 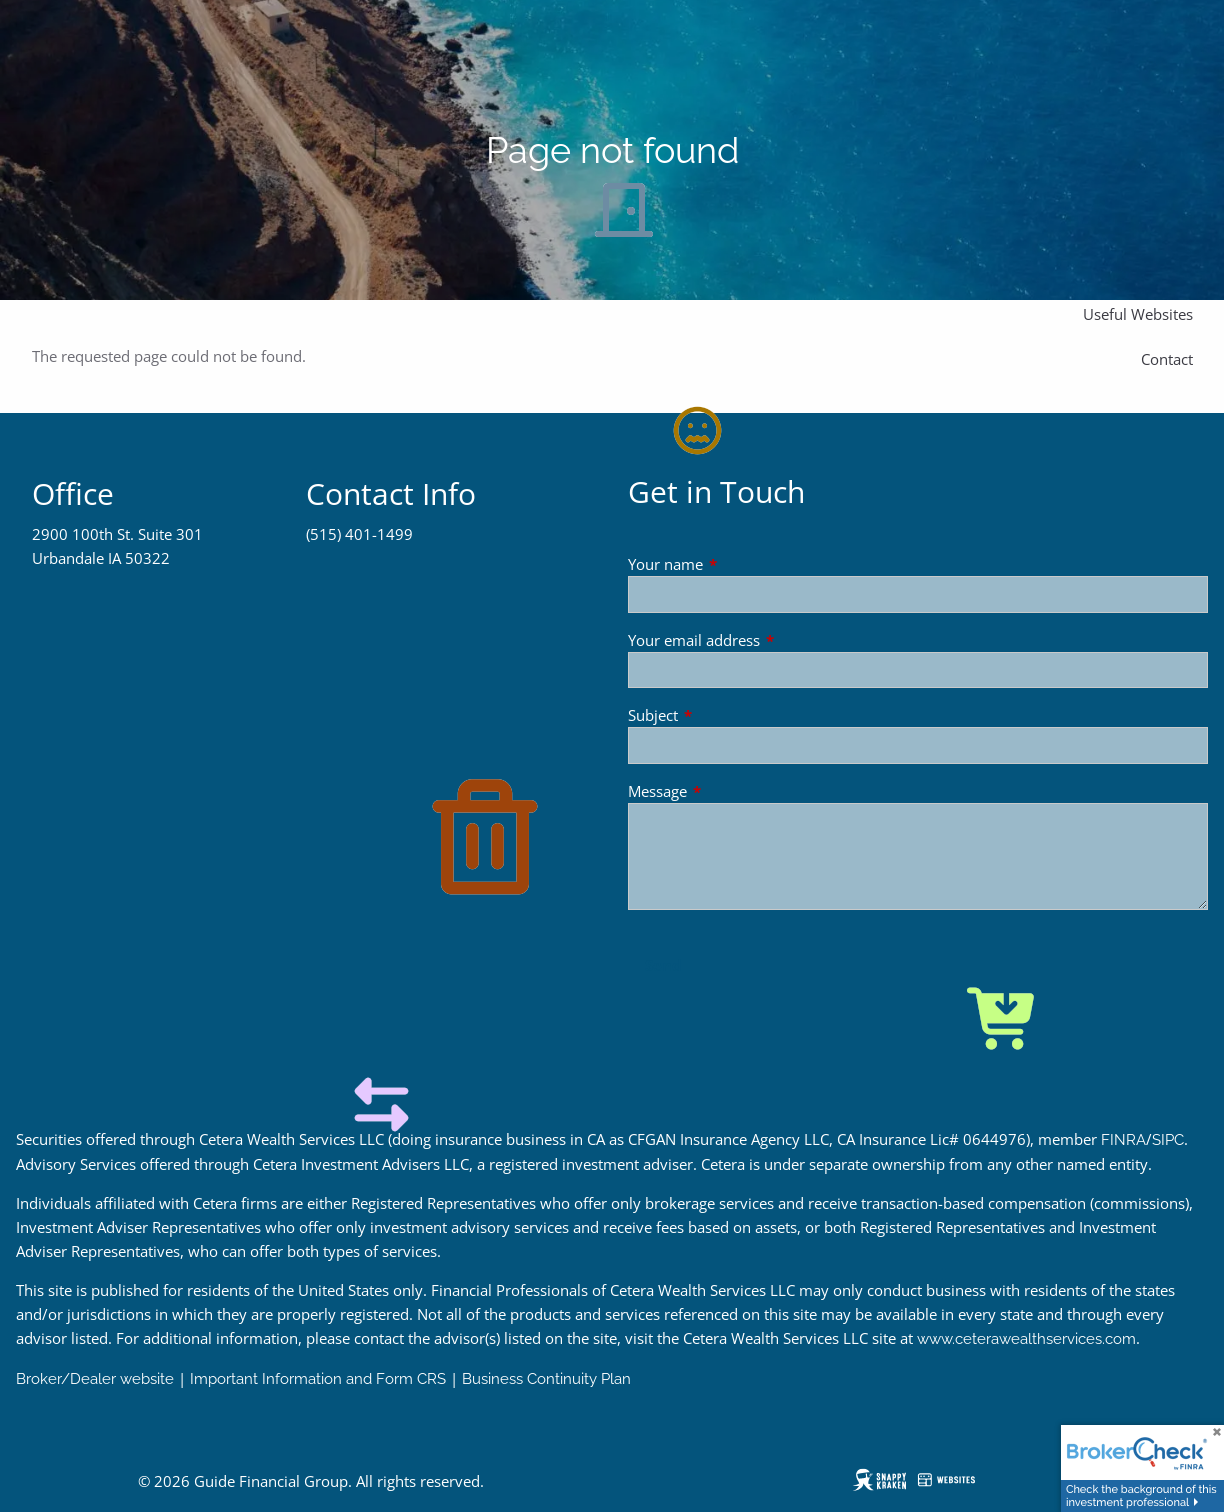 What do you see at coordinates (485, 842) in the screenshot?
I see `delete selected item` at bounding box center [485, 842].